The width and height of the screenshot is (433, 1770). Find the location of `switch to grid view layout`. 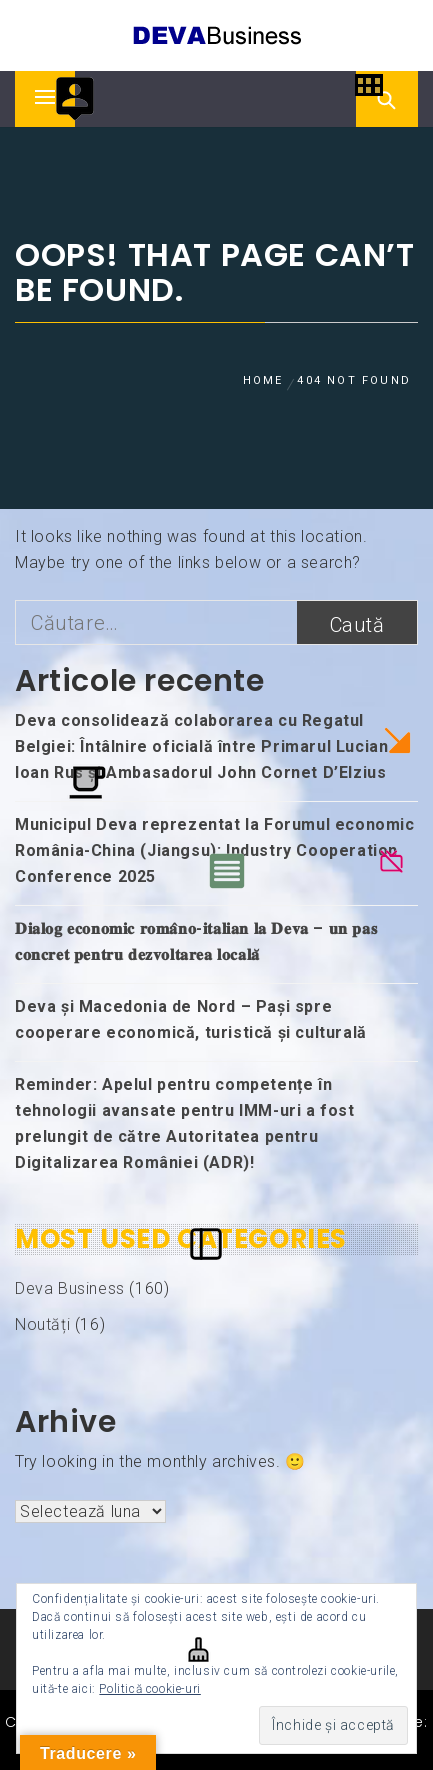

switch to grid view layout is located at coordinates (368, 86).